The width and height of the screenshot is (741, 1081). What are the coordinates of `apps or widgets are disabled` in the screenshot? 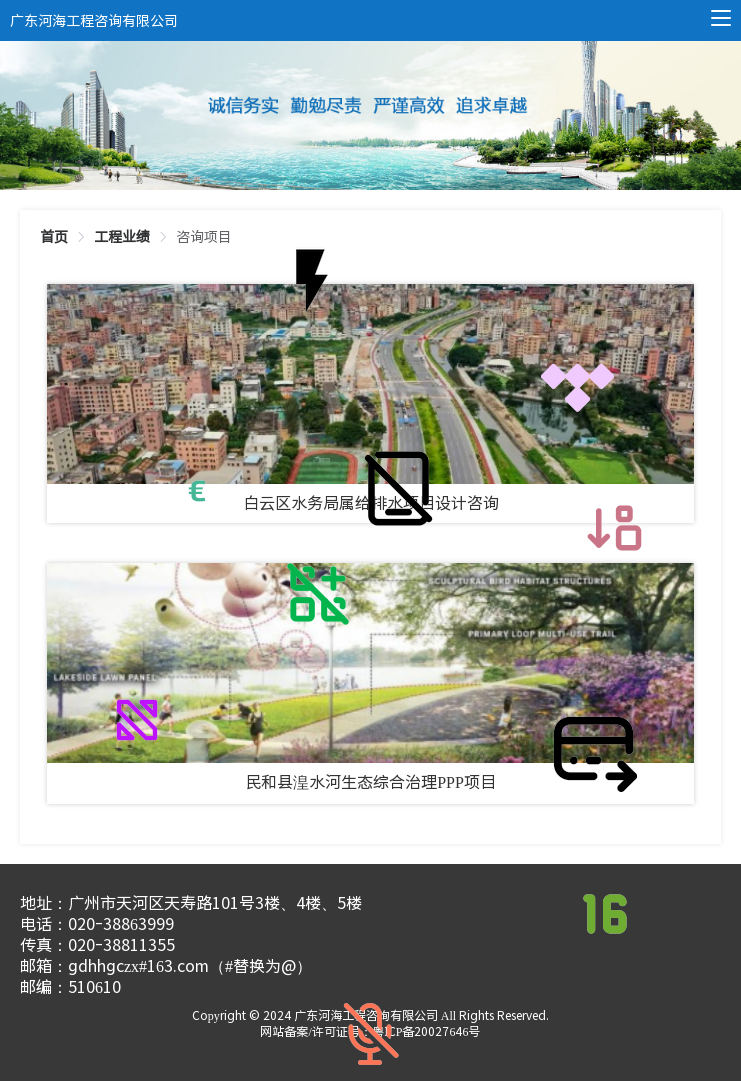 It's located at (318, 594).